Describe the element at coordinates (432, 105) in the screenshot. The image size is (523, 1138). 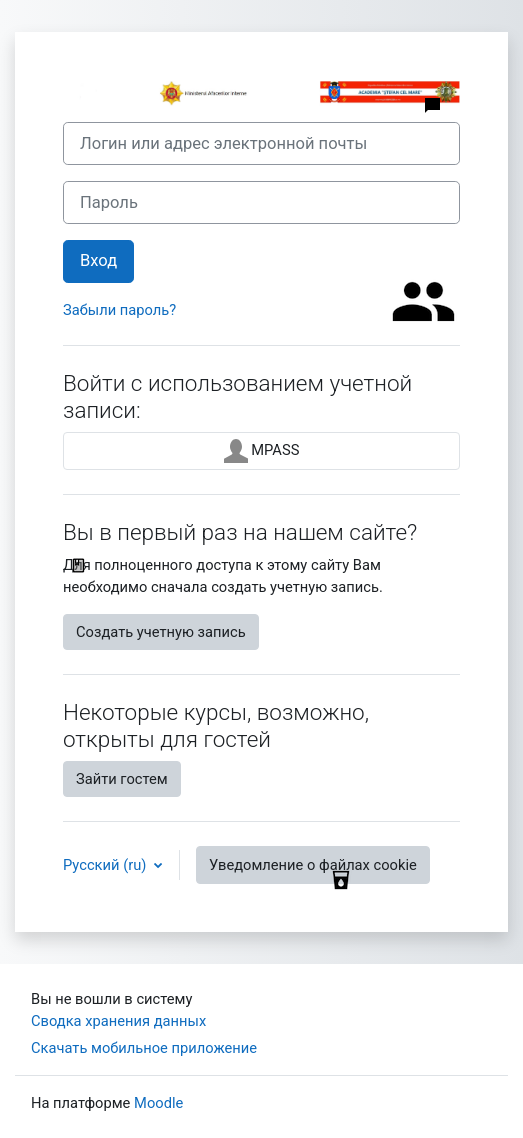
I see `open a chat or messaging feature` at that location.